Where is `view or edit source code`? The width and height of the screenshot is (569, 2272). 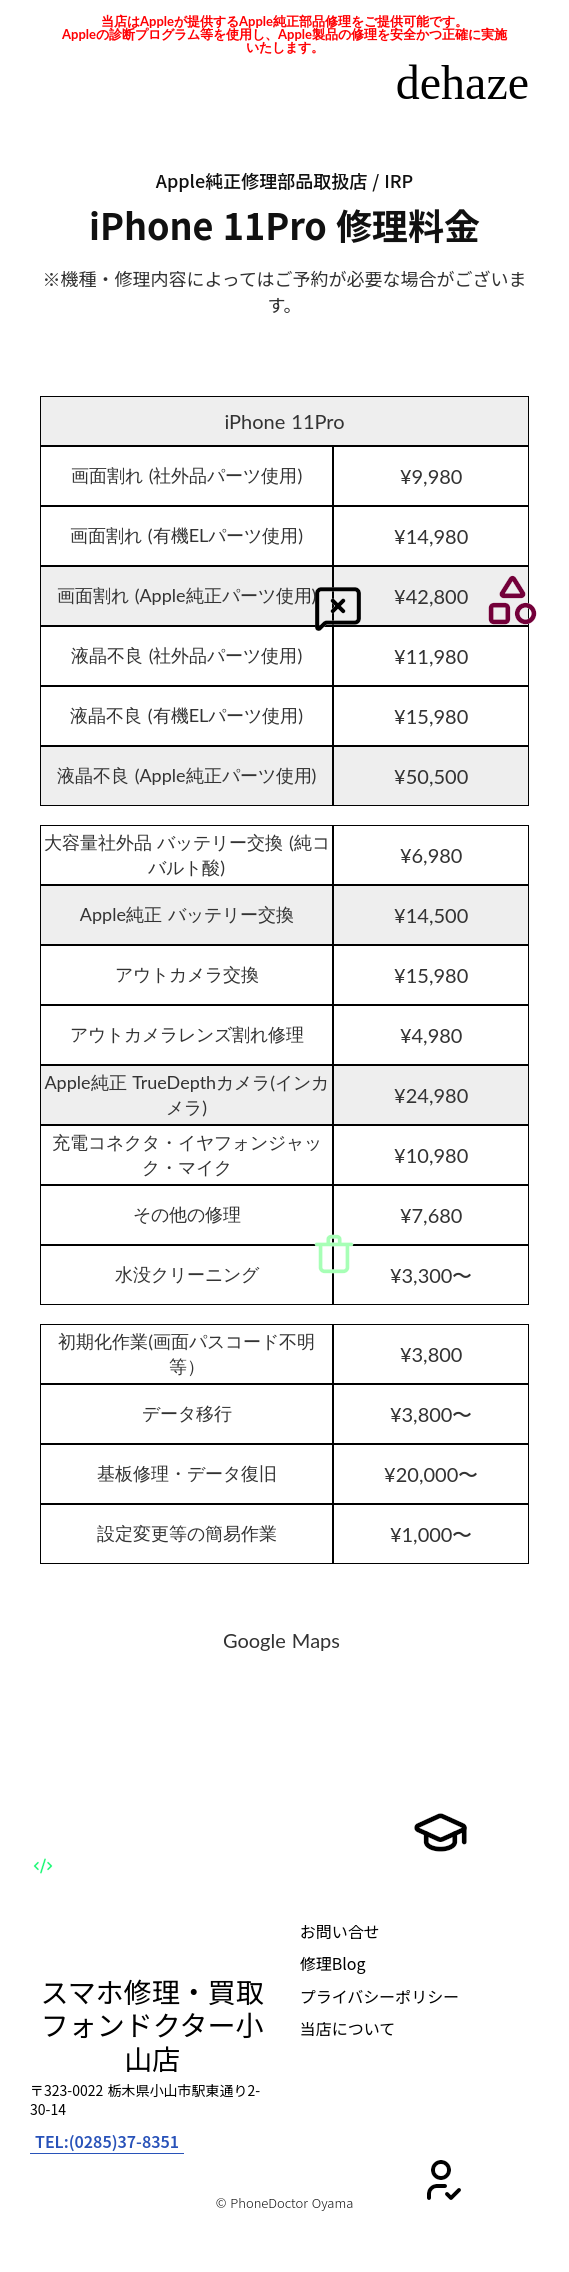 view or edit source code is located at coordinates (43, 1866).